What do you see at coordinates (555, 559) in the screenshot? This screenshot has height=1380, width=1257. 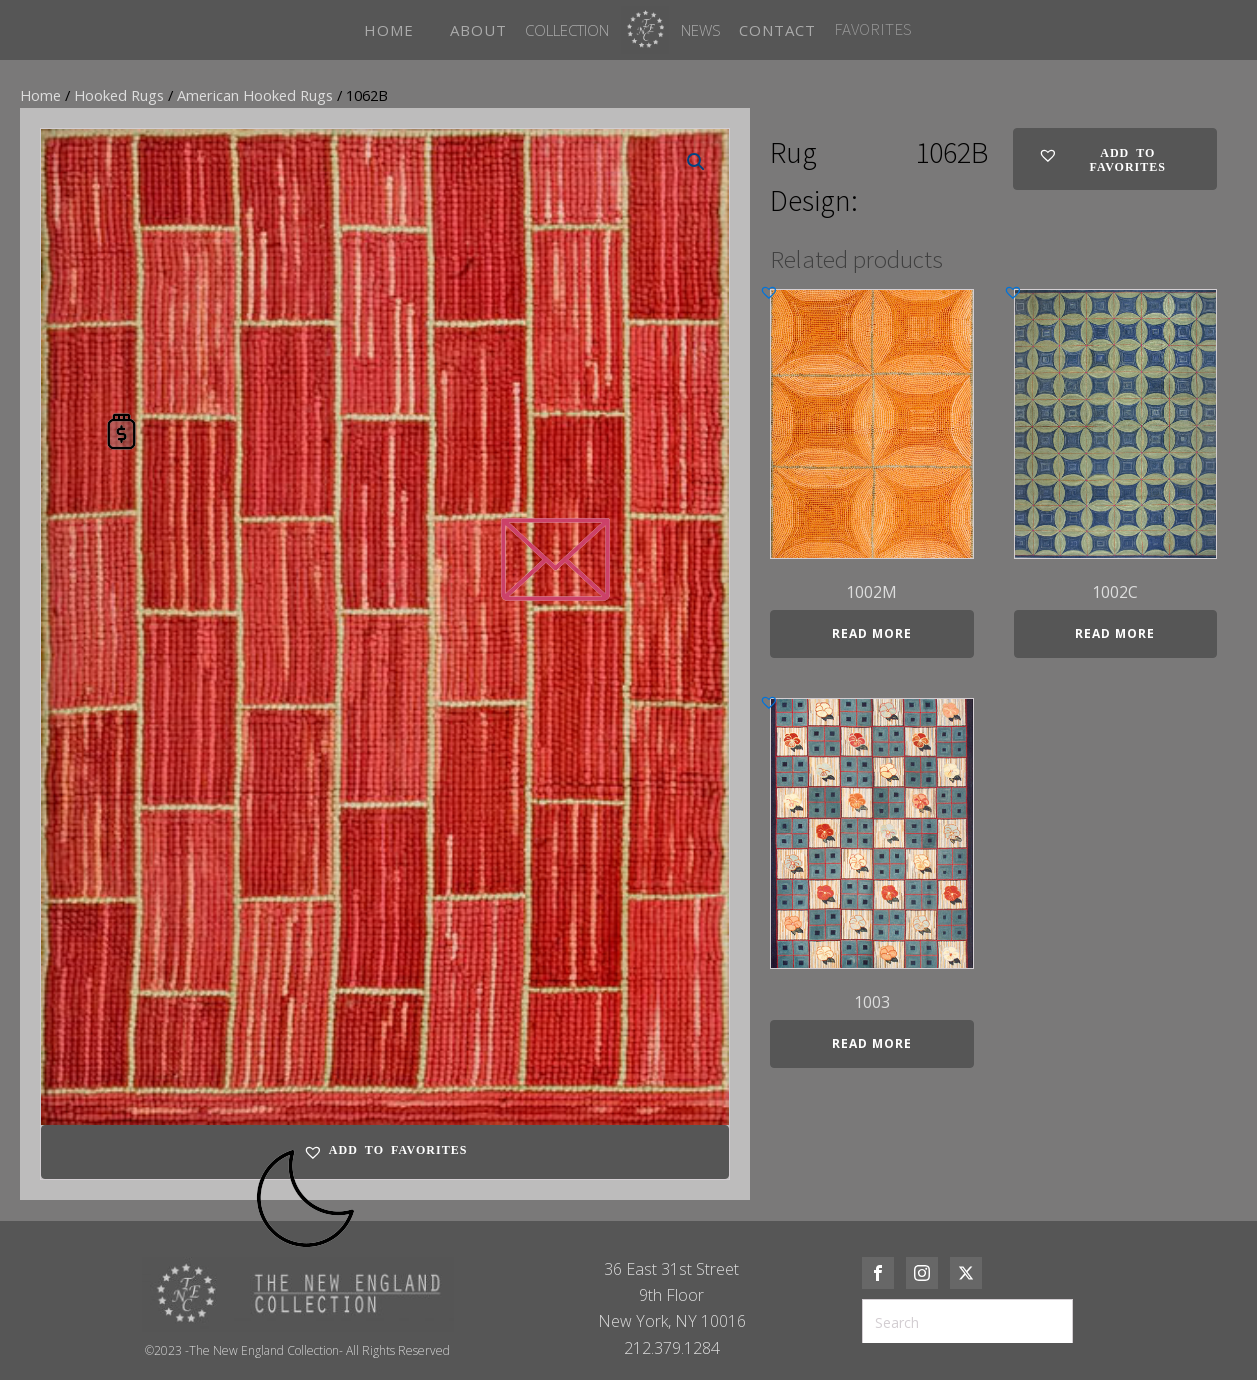 I see `open your inbox` at bounding box center [555, 559].